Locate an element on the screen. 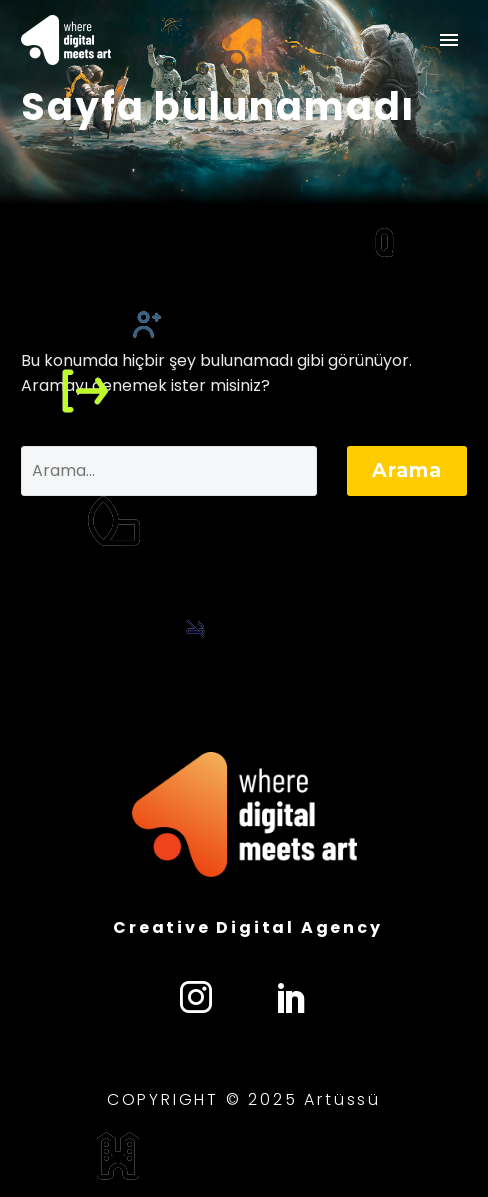 The height and width of the screenshot is (1197, 488). open snapseed photo editor is located at coordinates (114, 522).